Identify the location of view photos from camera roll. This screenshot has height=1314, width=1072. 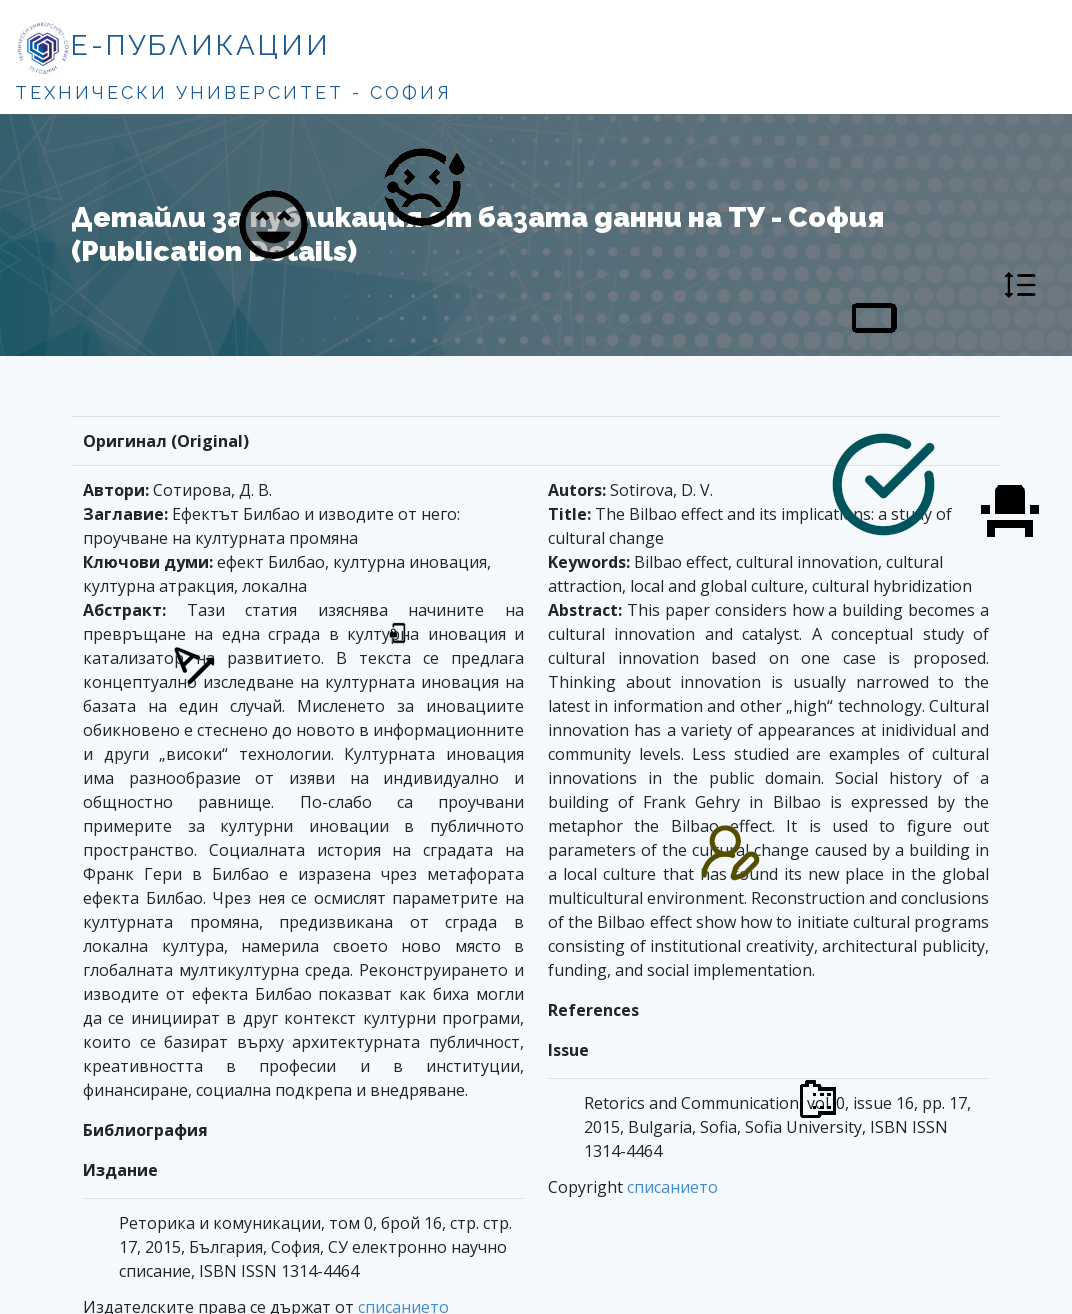
(818, 1100).